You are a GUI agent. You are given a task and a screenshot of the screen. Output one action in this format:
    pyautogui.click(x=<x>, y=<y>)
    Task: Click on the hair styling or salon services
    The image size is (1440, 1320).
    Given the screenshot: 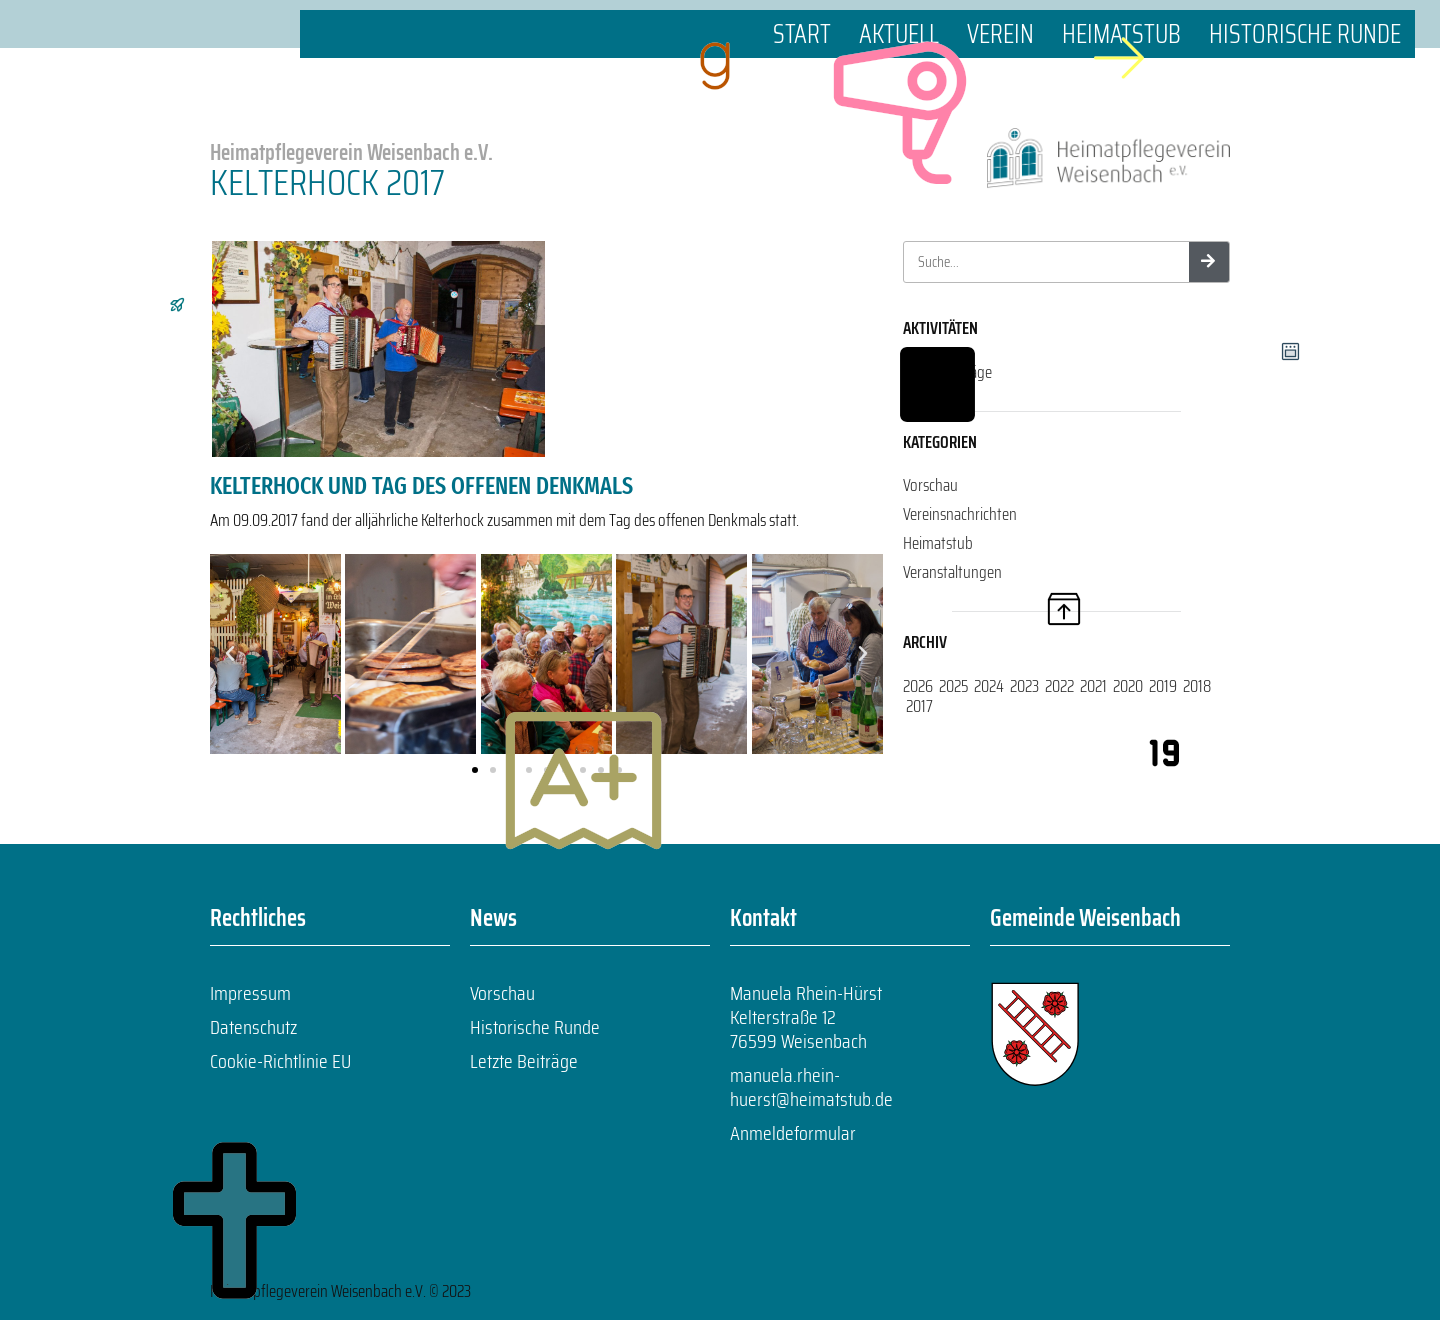 What is the action you would take?
    pyautogui.click(x=902, y=105)
    